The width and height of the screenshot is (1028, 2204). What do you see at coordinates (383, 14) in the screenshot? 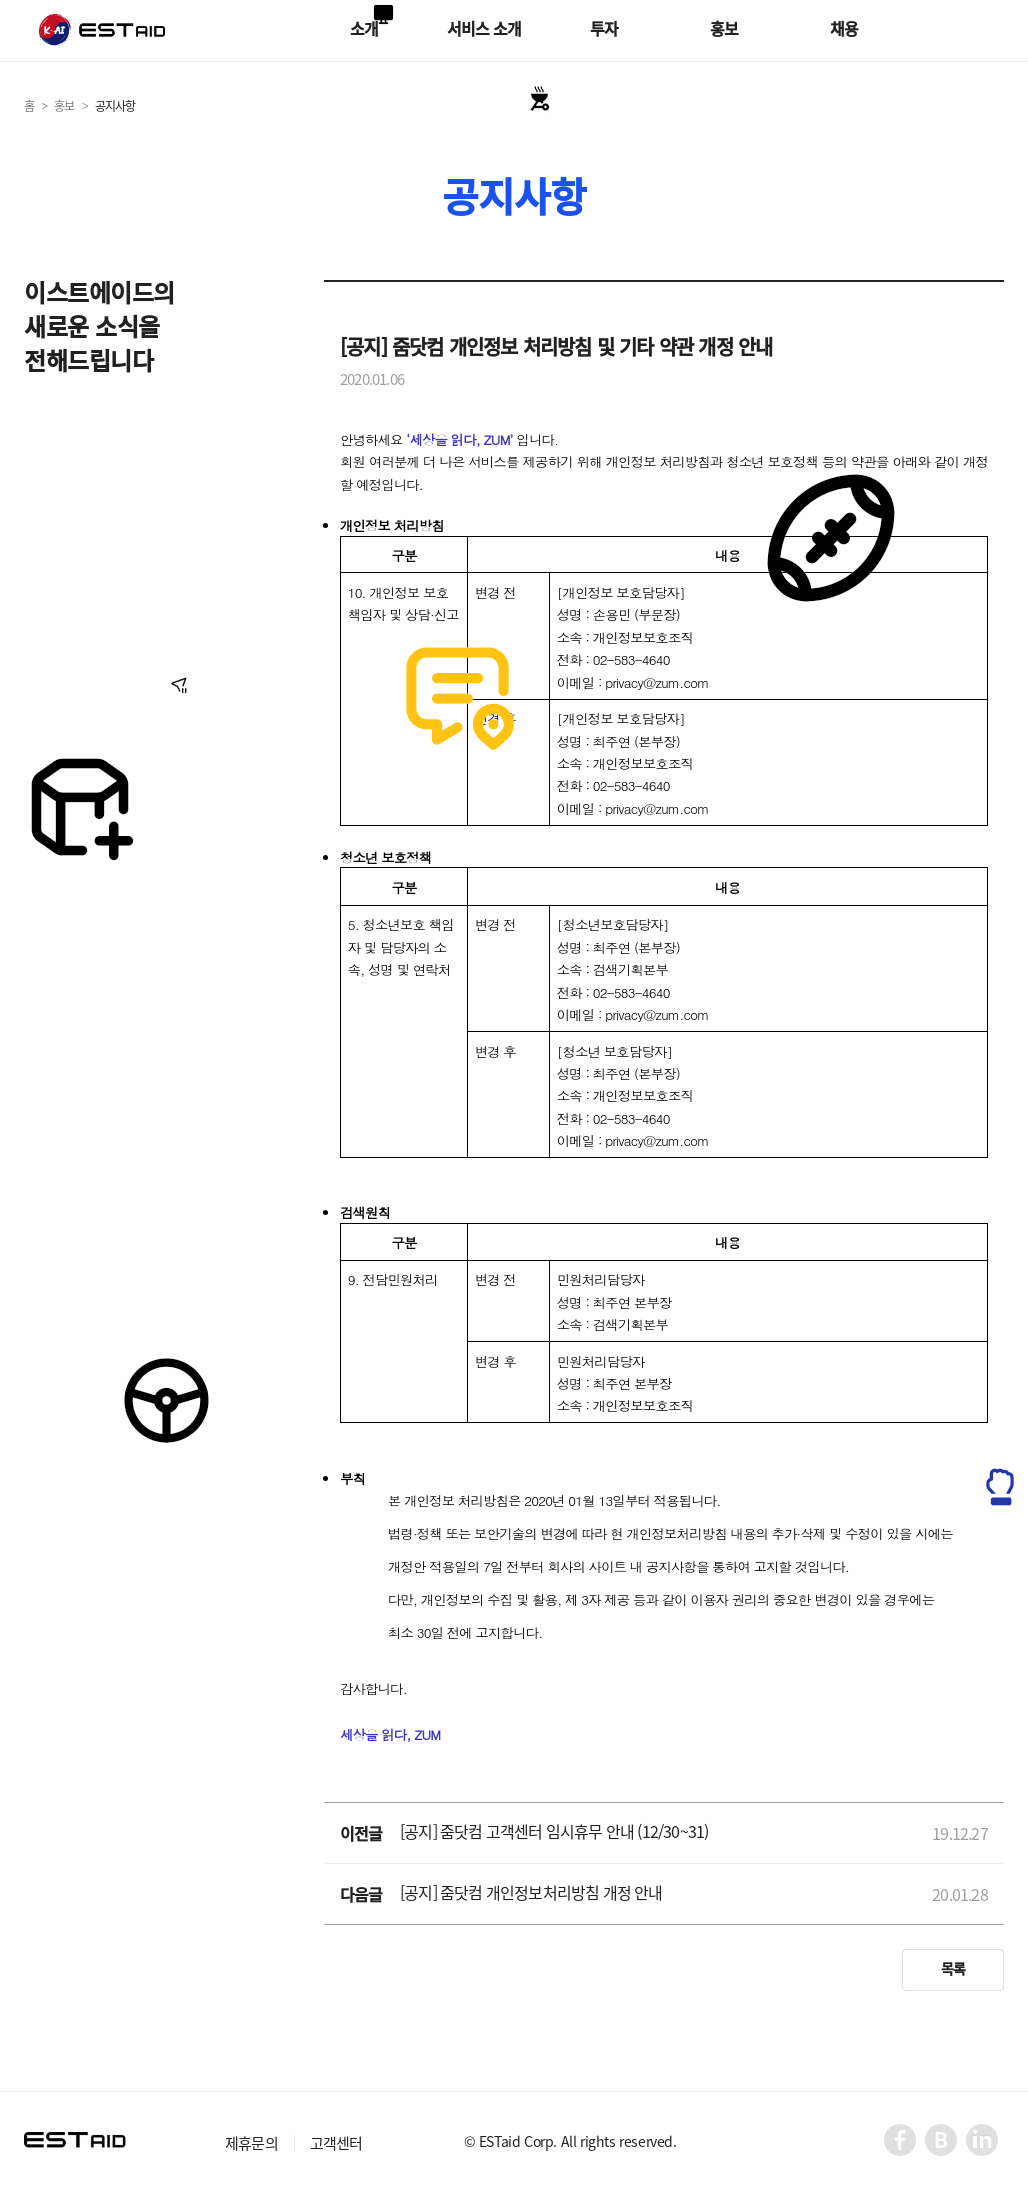
I see `view on desktop display` at bounding box center [383, 14].